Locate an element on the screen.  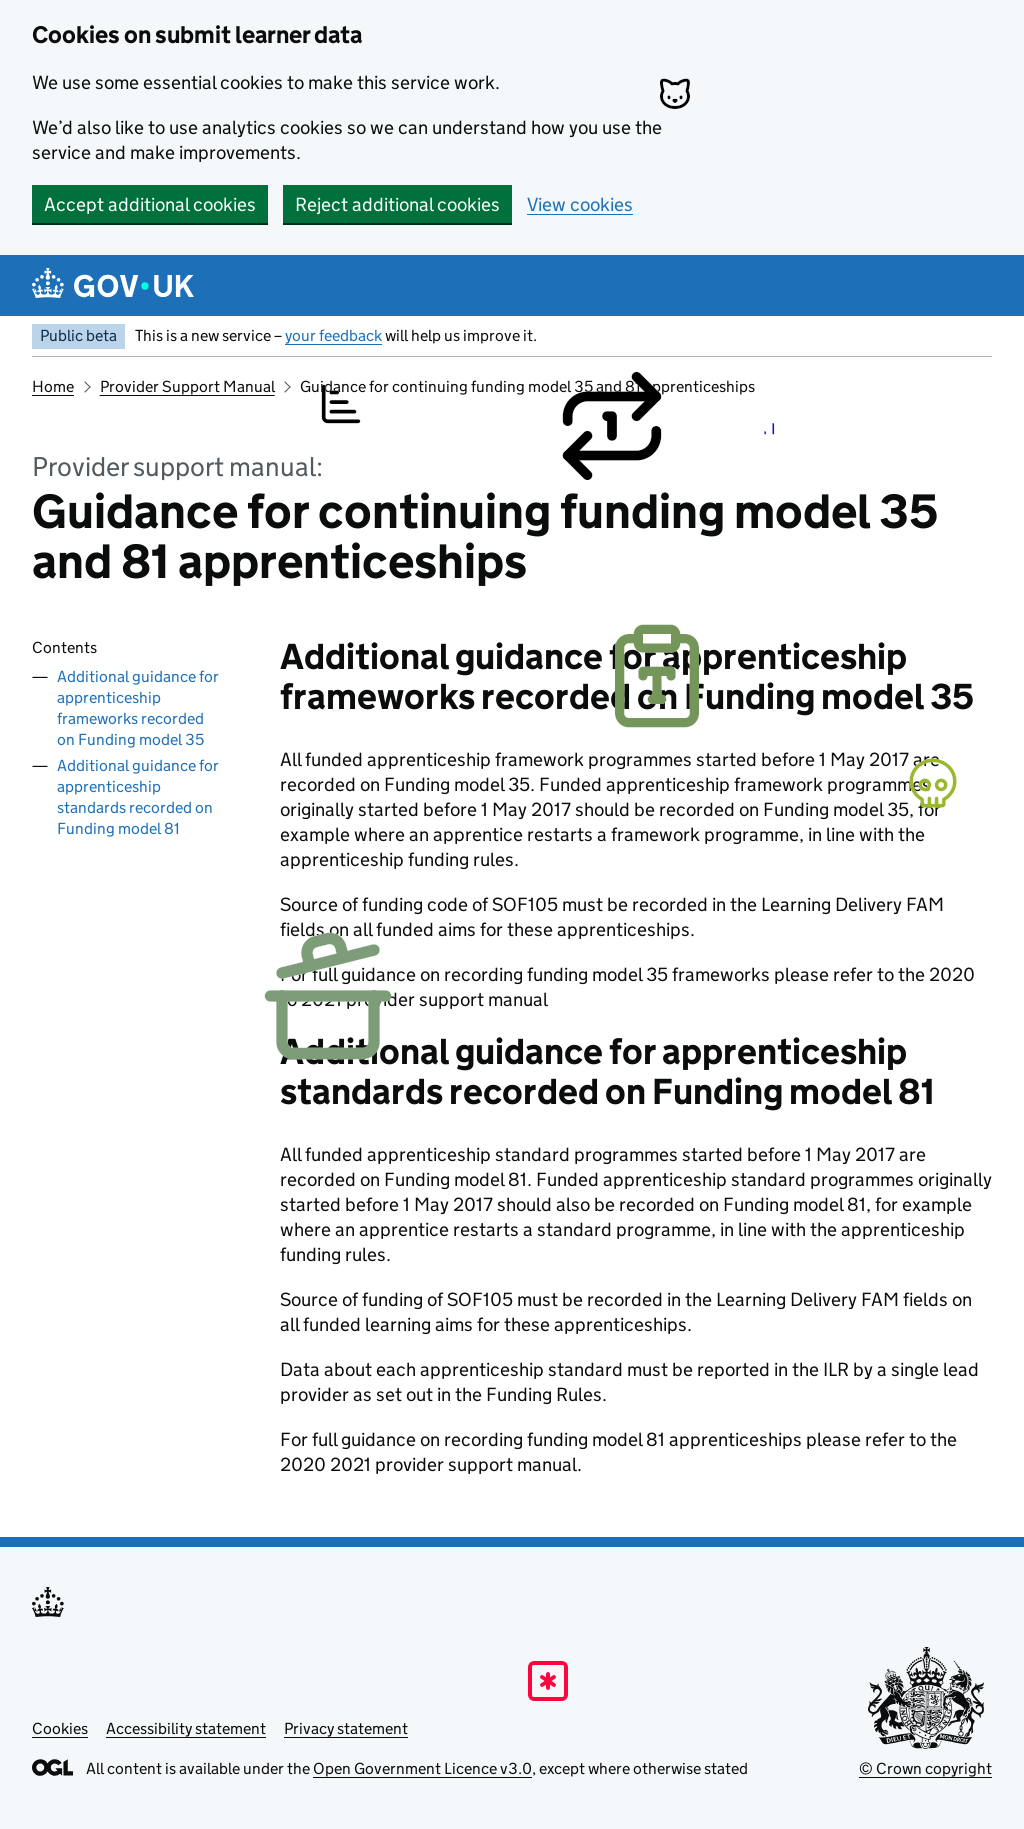
indicates danger or fatal error is located at coordinates (933, 784).